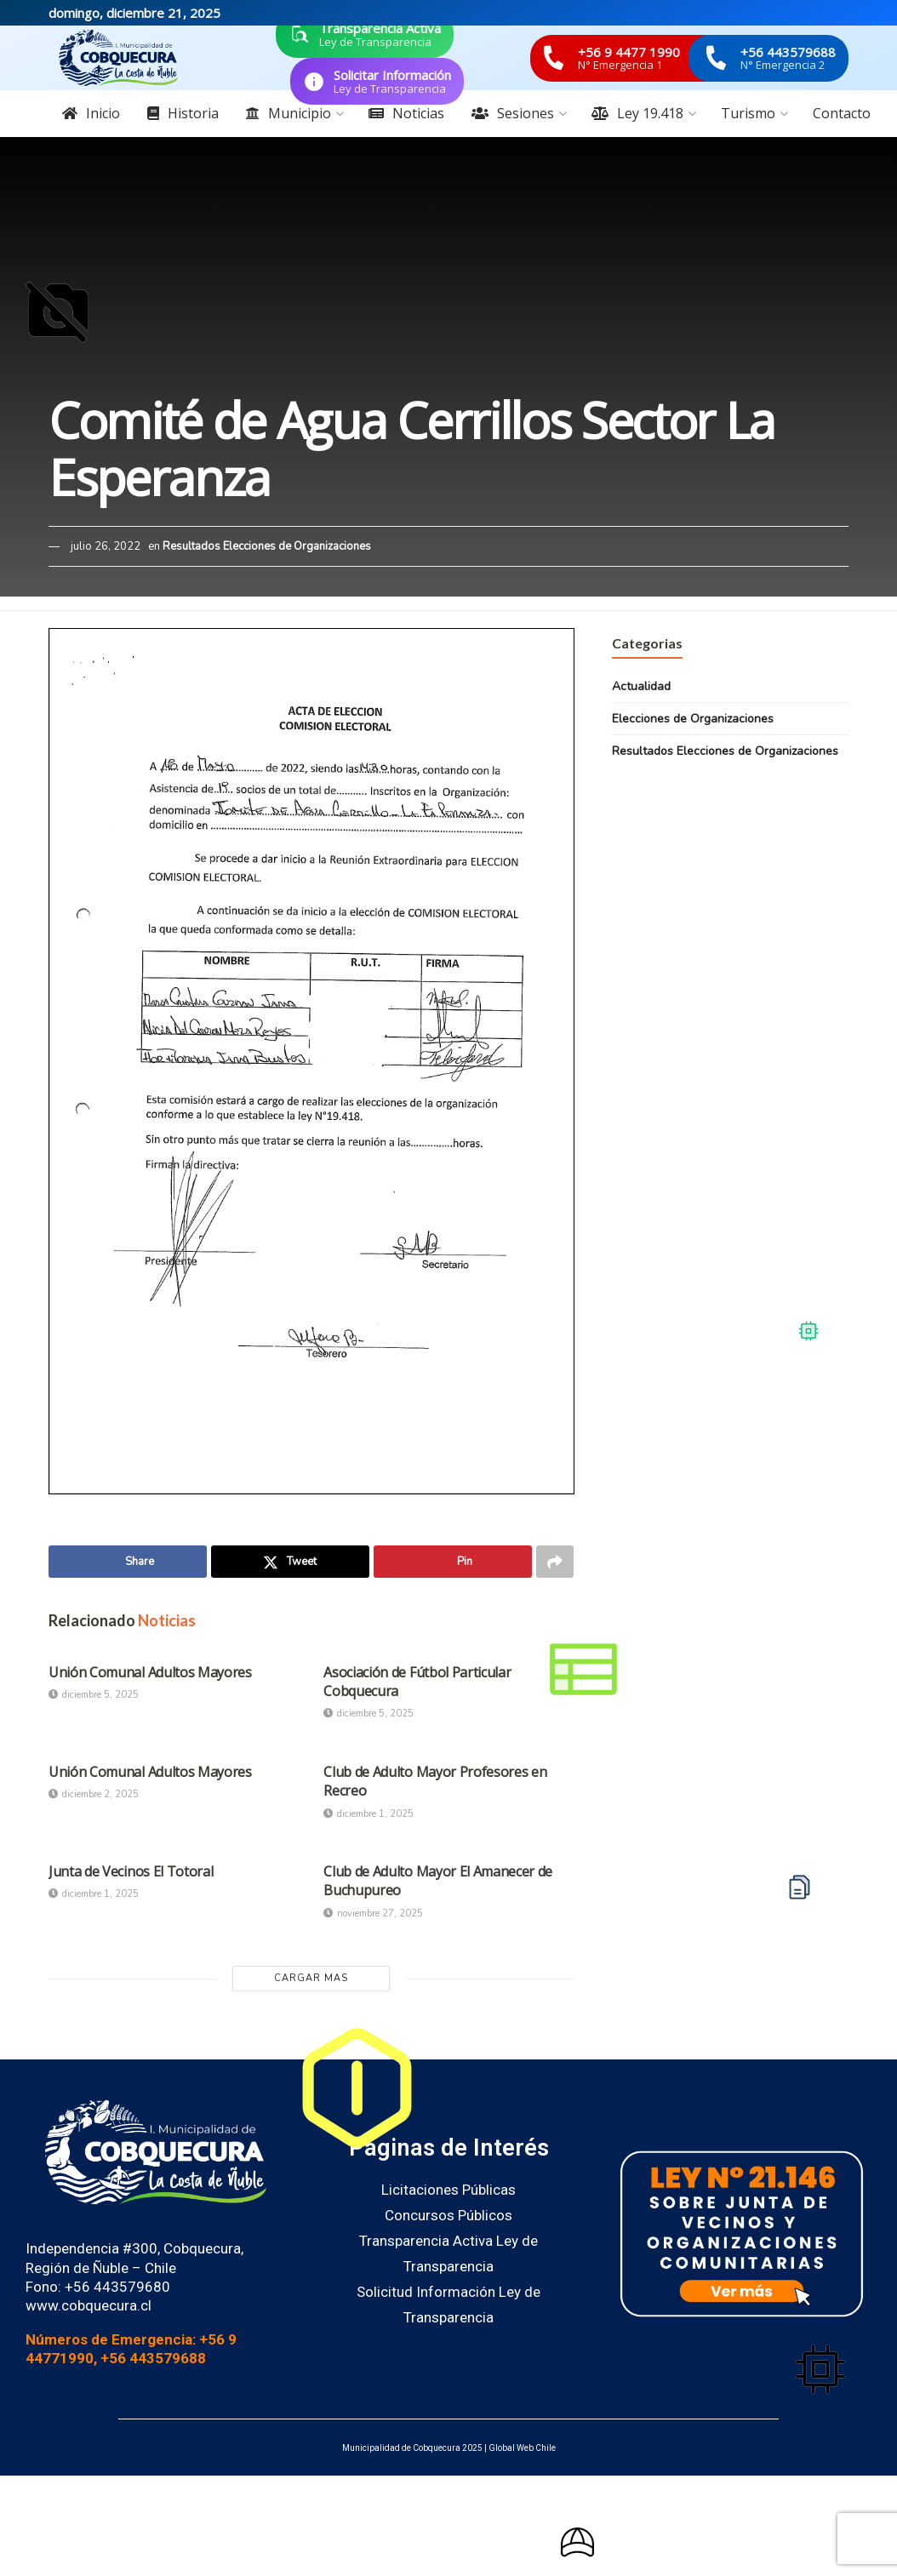 Image resolution: width=897 pixels, height=2576 pixels. I want to click on view processor or system performance, so click(808, 1331).